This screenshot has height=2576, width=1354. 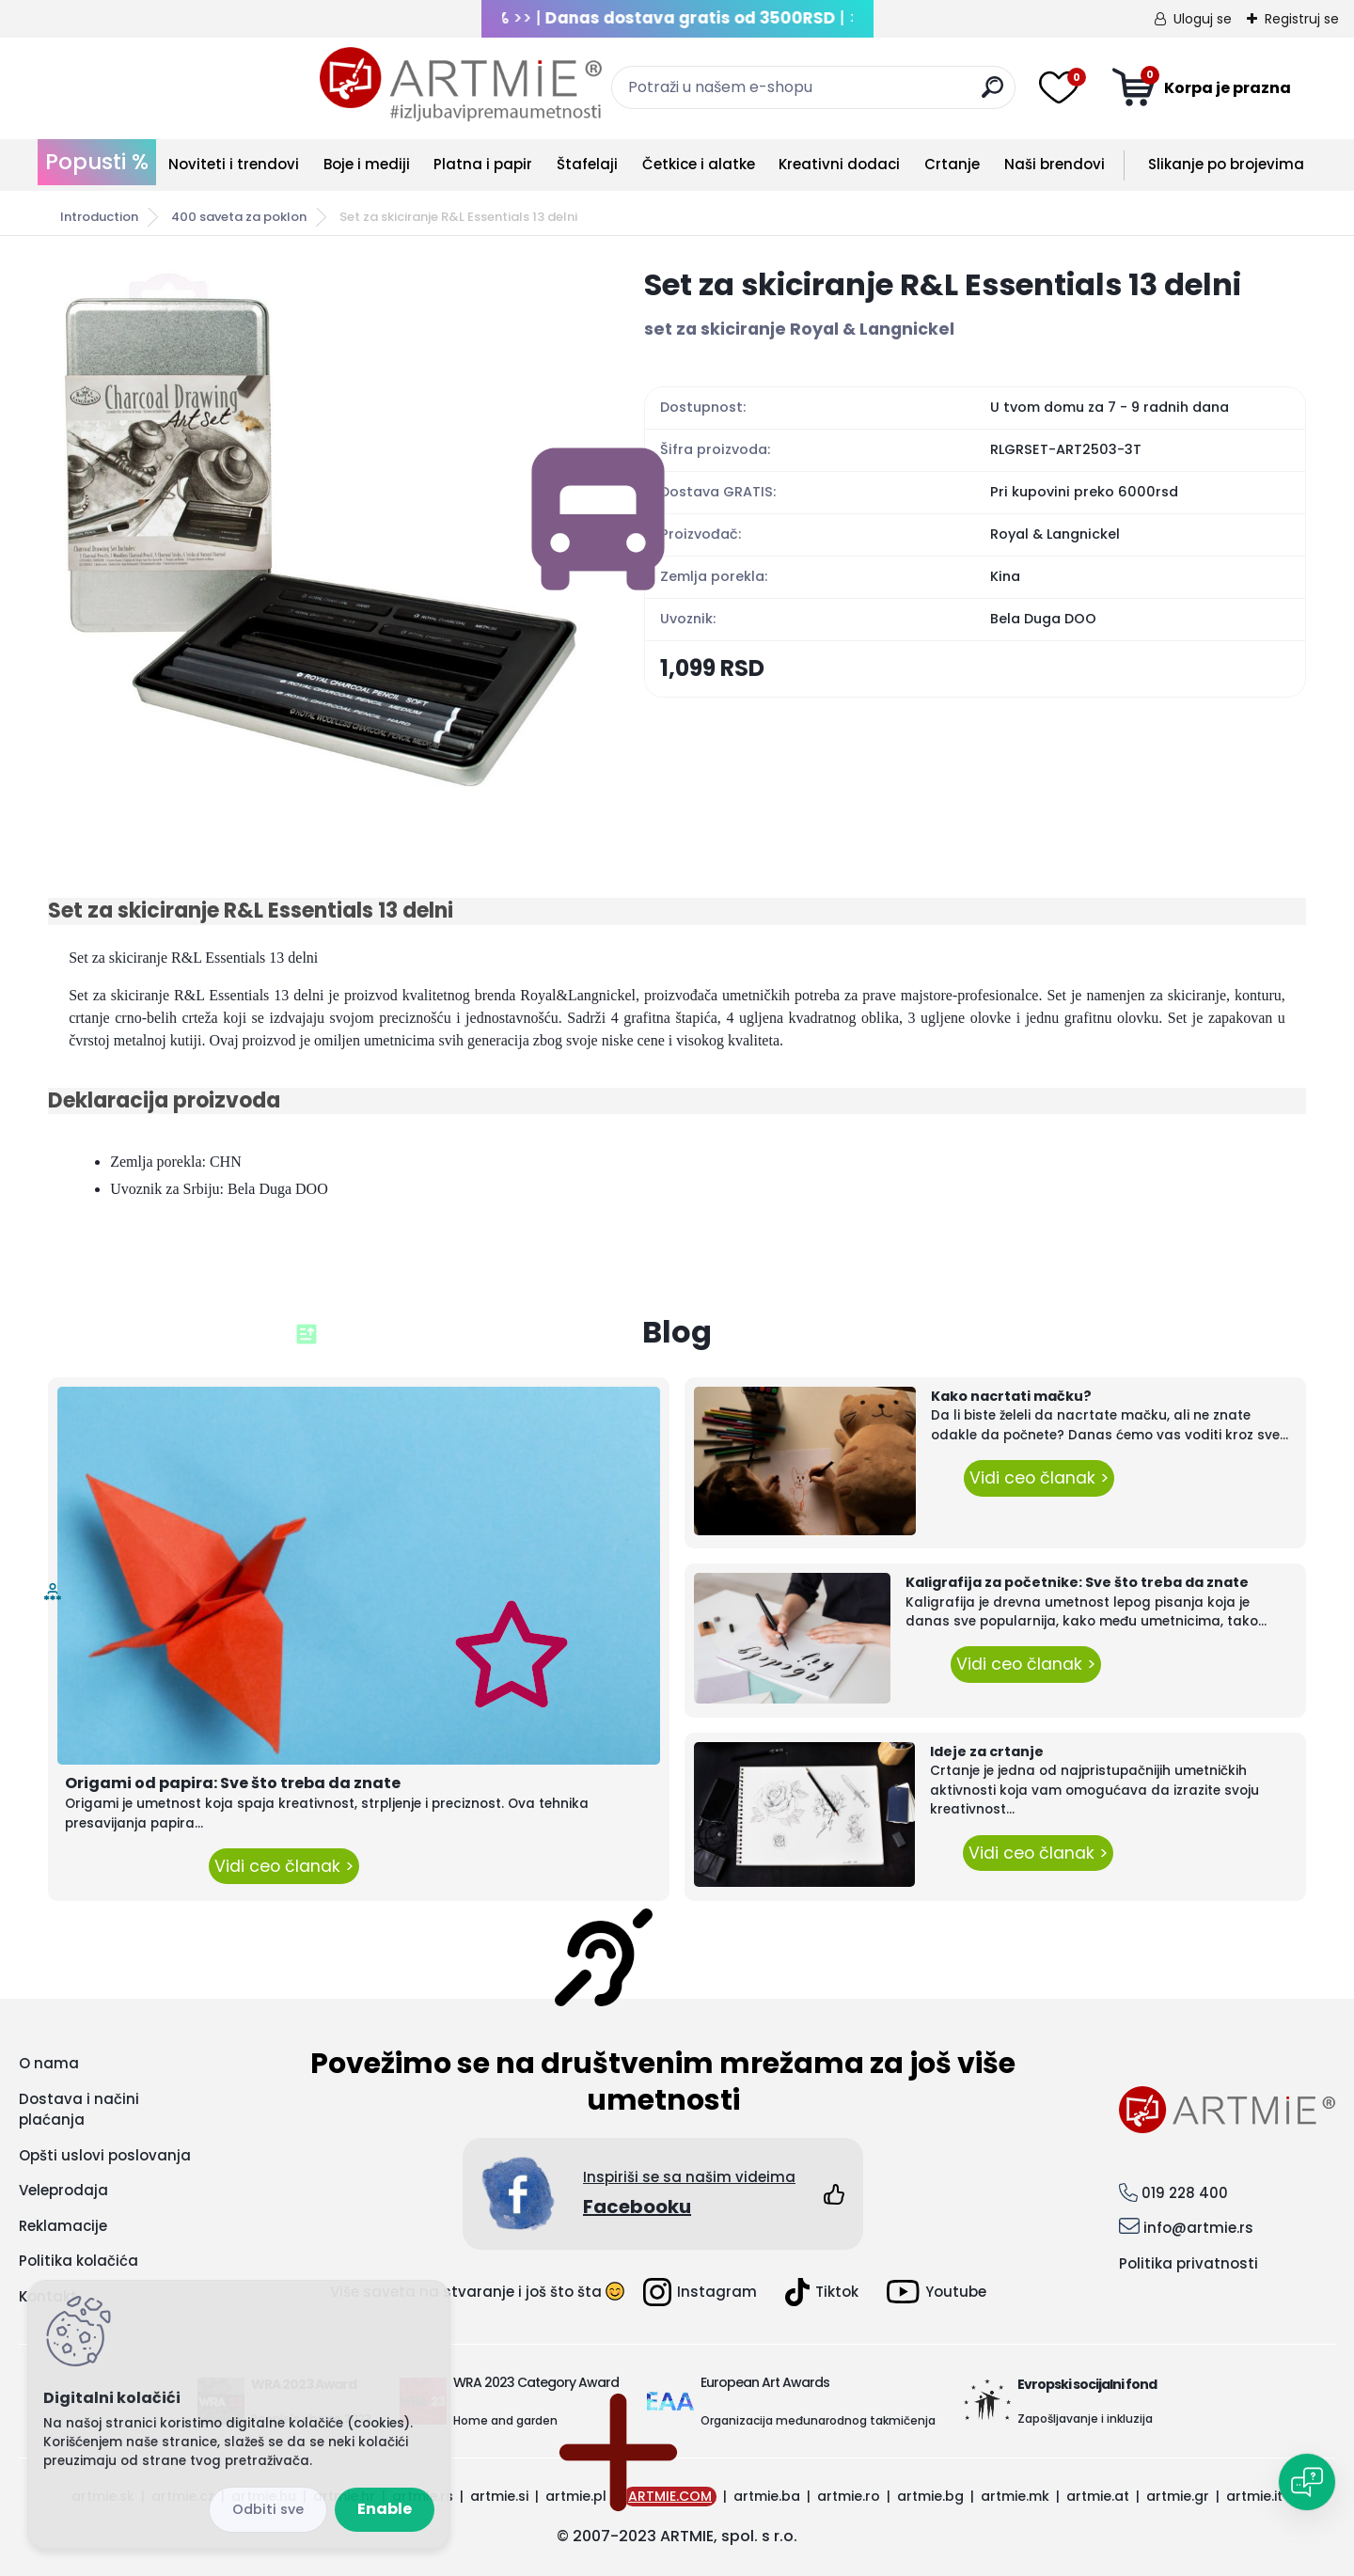 What do you see at coordinates (53, 1592) in the screenshot?
I see `enter user password to sign in` at bounding box center [53, 1592].